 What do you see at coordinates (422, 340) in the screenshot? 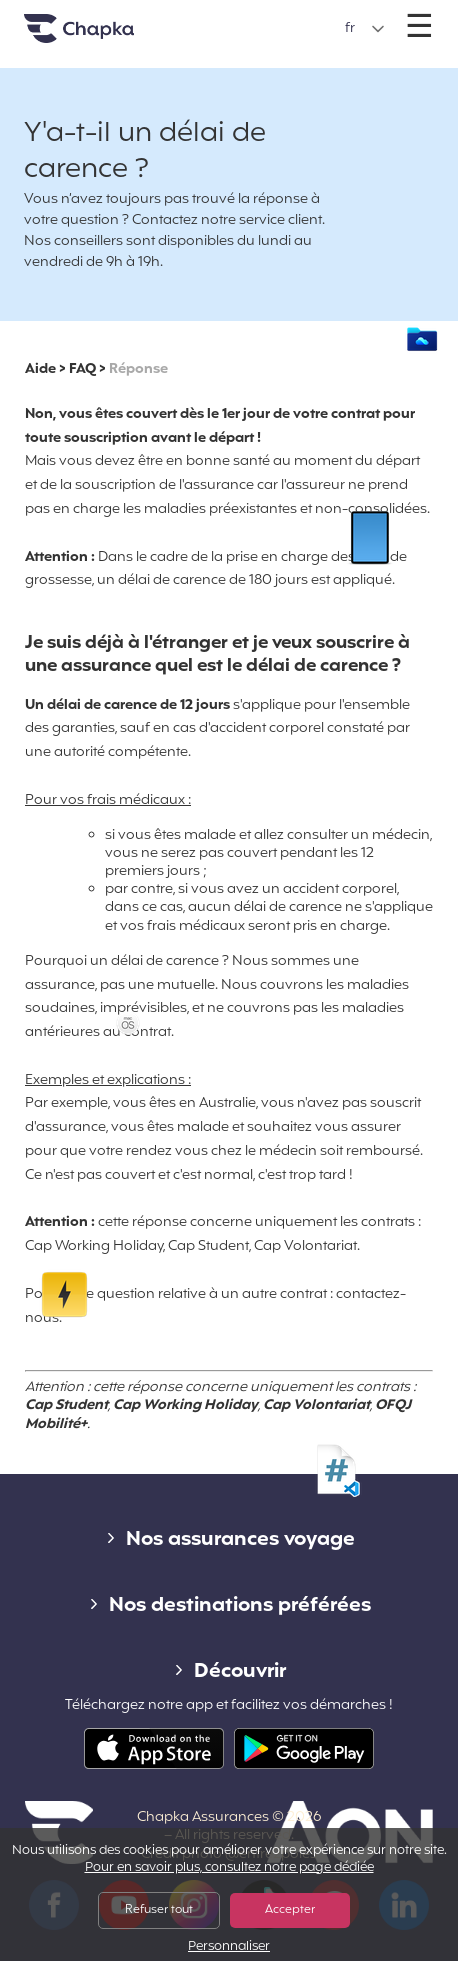
I see `open wondershare document cloud folder` at bounding box center [422, 340].